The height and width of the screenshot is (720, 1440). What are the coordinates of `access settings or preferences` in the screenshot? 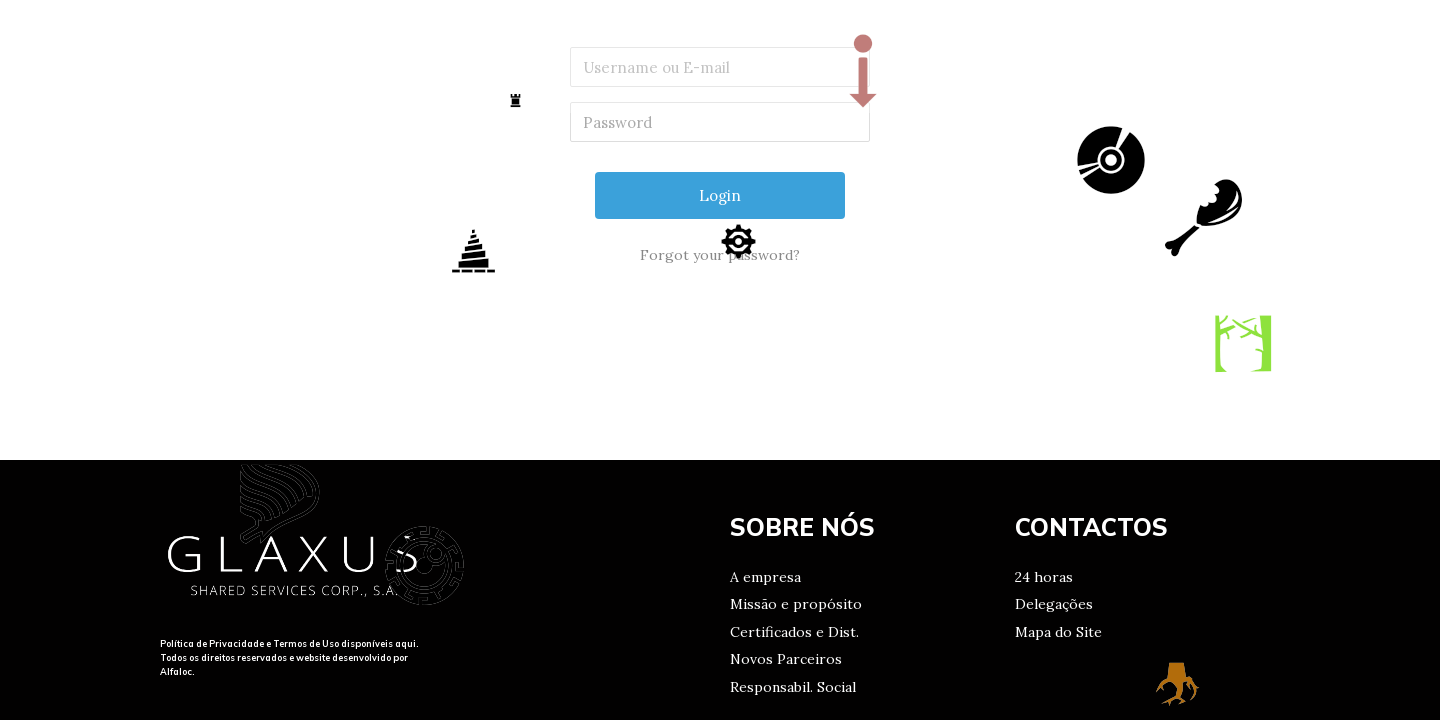 It's located at (738, 241).